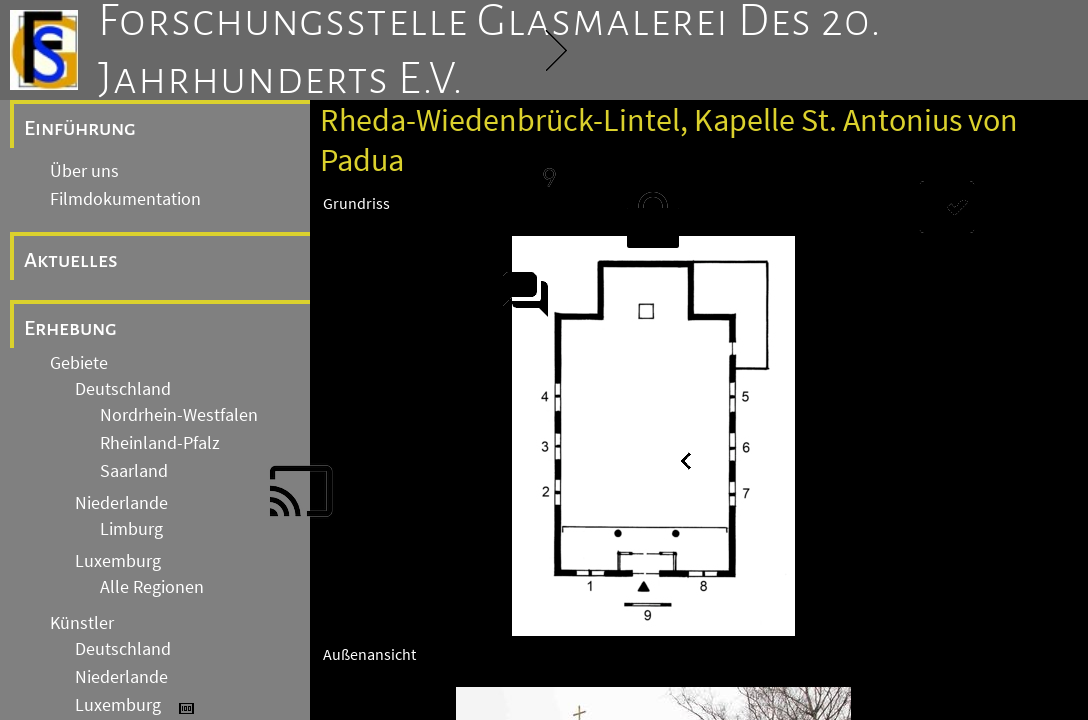 The image size is (1088, 720). I want to click on view checklist or task verification status, so click(947, 207).